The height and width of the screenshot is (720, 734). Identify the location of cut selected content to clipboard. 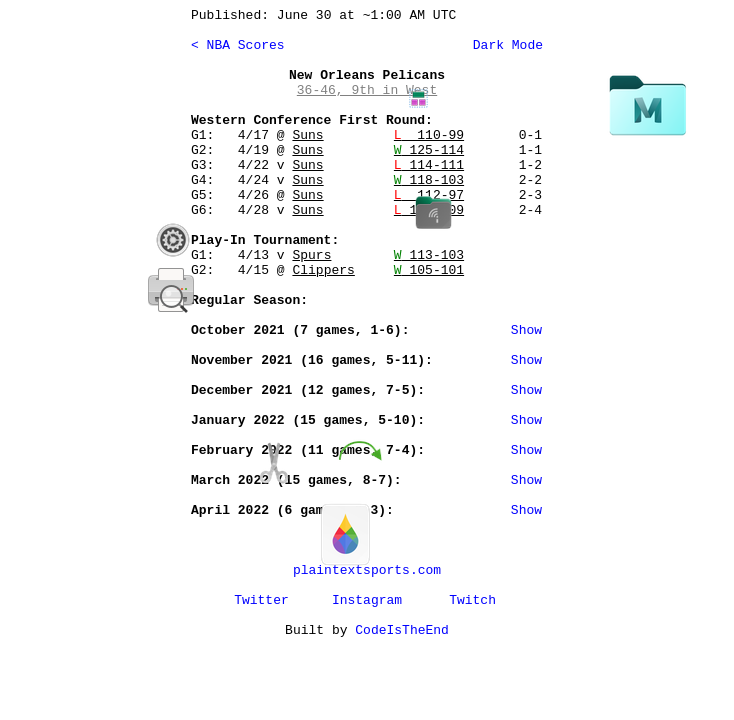
(274, 463).